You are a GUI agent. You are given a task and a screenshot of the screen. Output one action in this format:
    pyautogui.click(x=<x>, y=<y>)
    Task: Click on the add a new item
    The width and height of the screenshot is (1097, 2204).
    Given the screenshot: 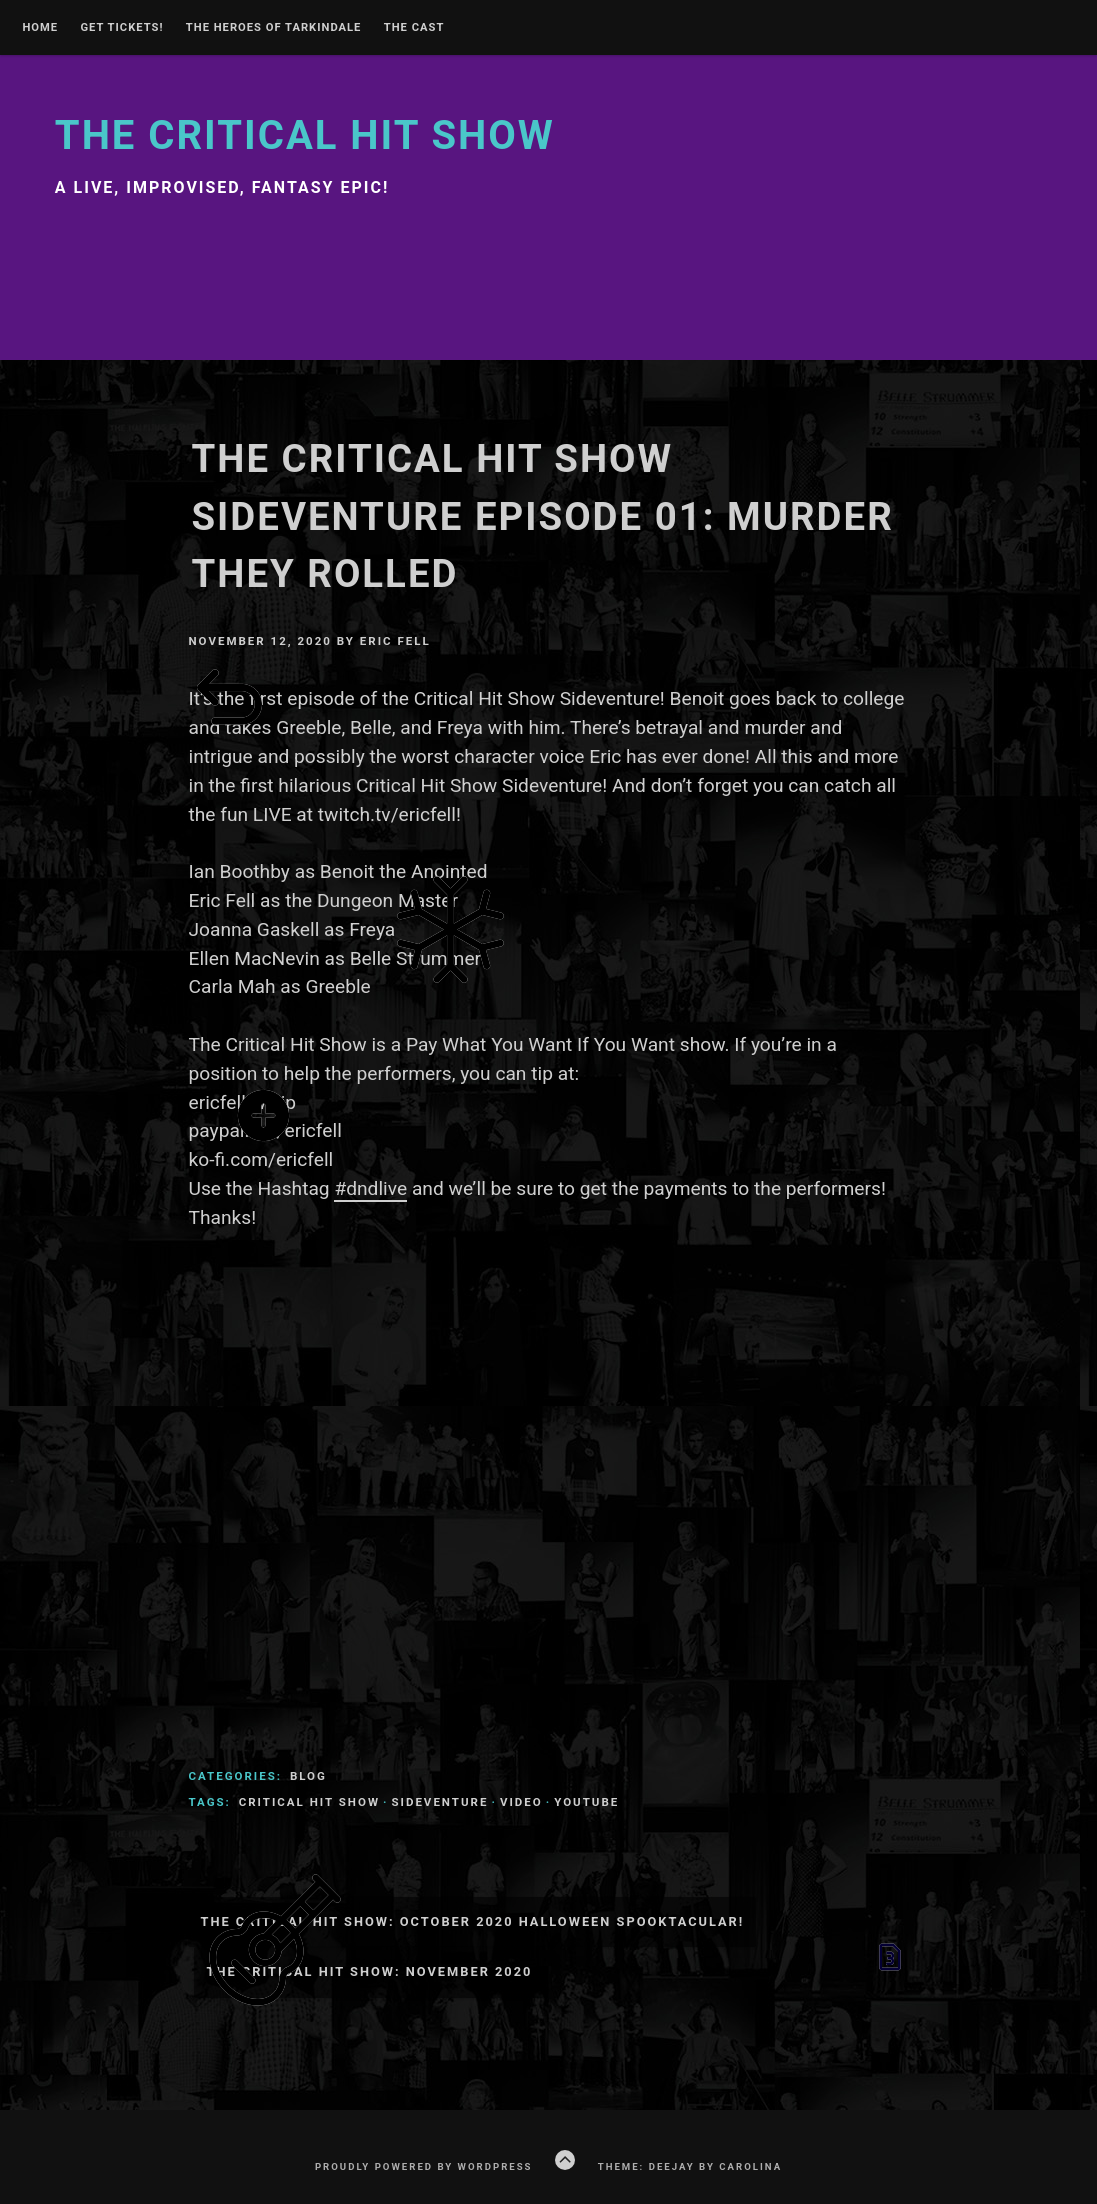 What is the action you would take?
    pyautogui.click(x=263, y=1115)
    